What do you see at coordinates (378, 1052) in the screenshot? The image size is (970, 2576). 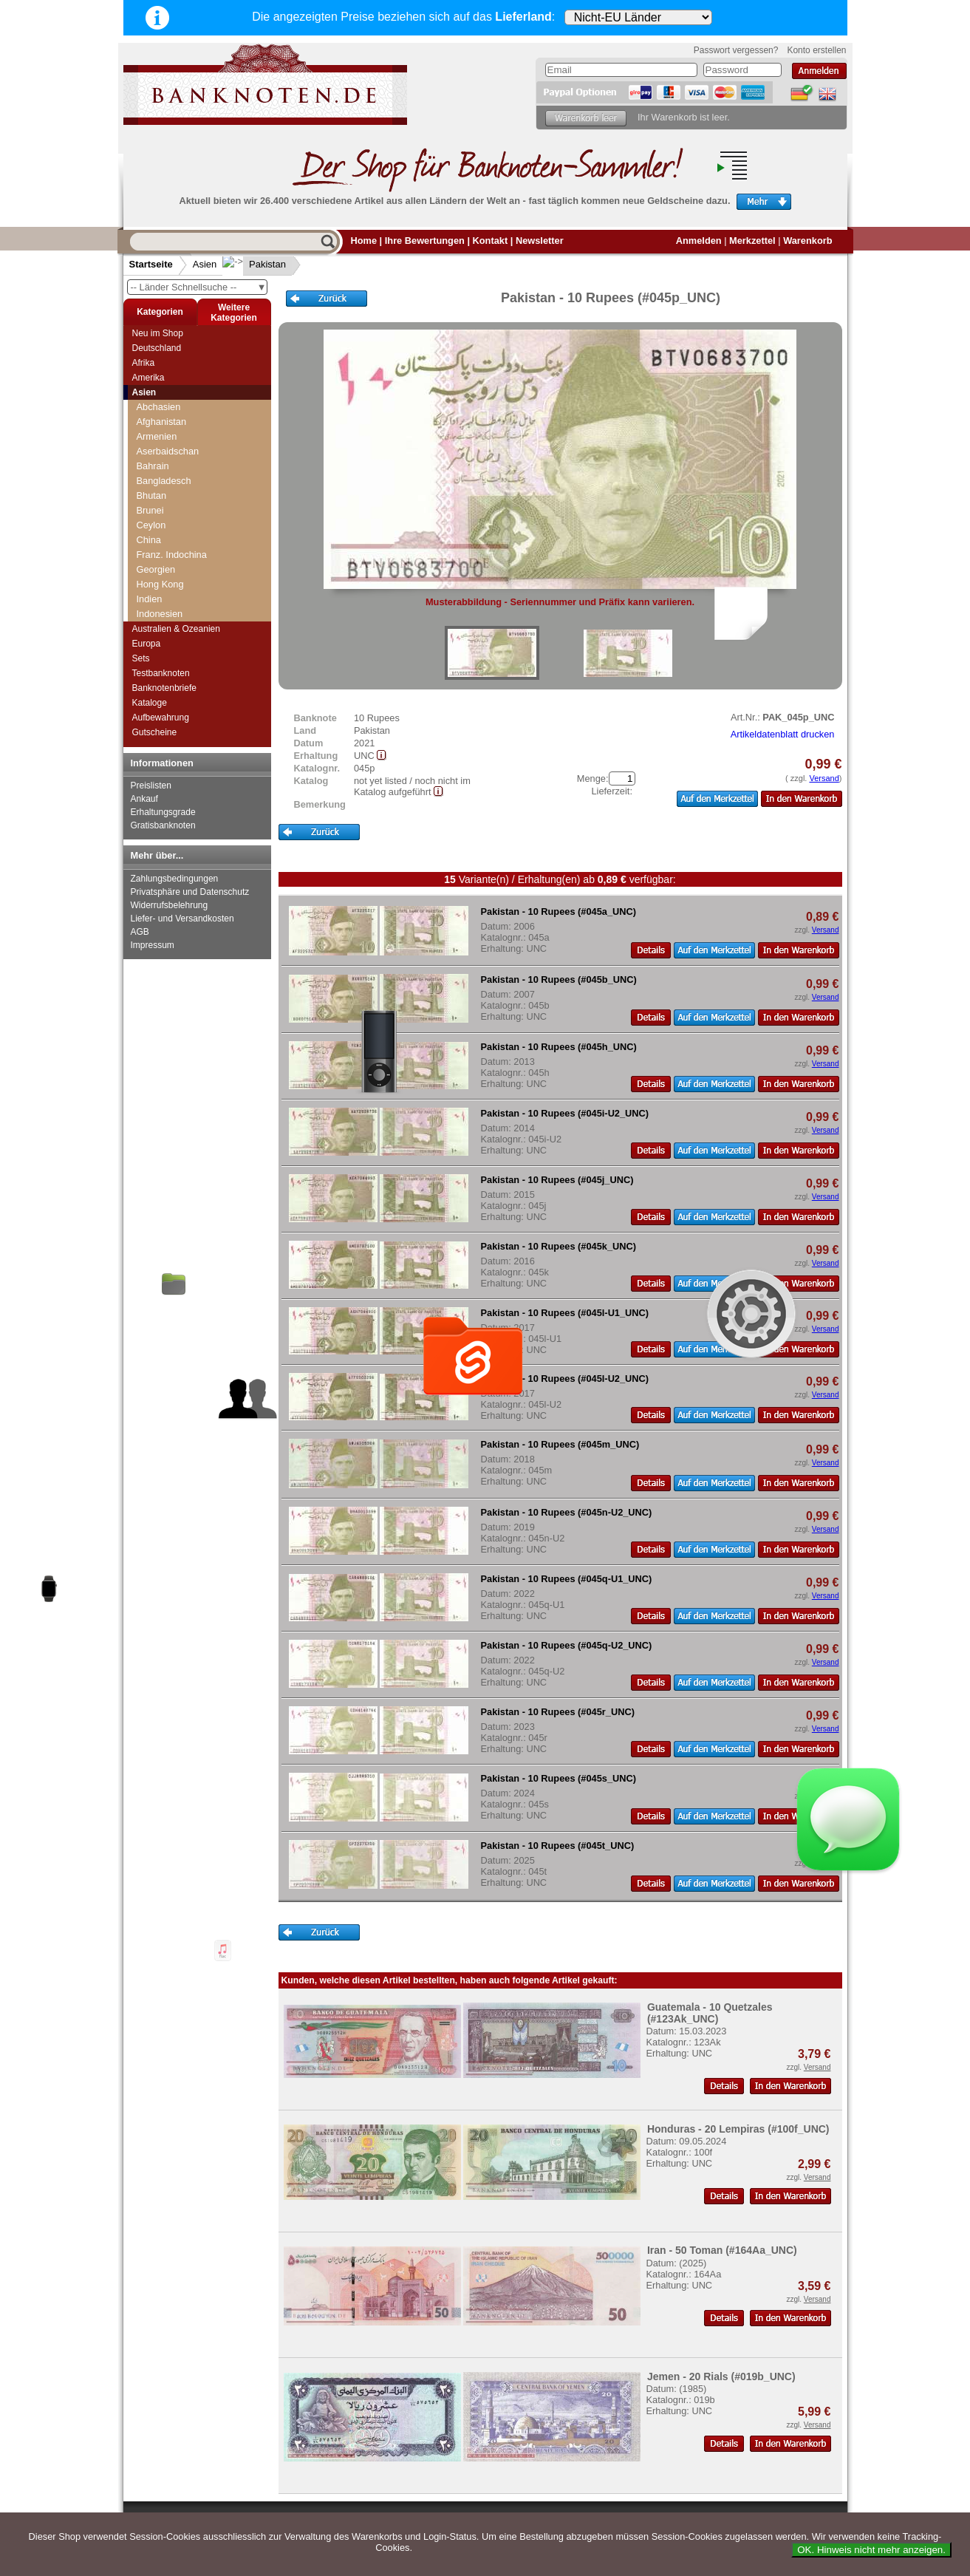 I see `manage connected iPod device` at bounding box center [378, 1052].